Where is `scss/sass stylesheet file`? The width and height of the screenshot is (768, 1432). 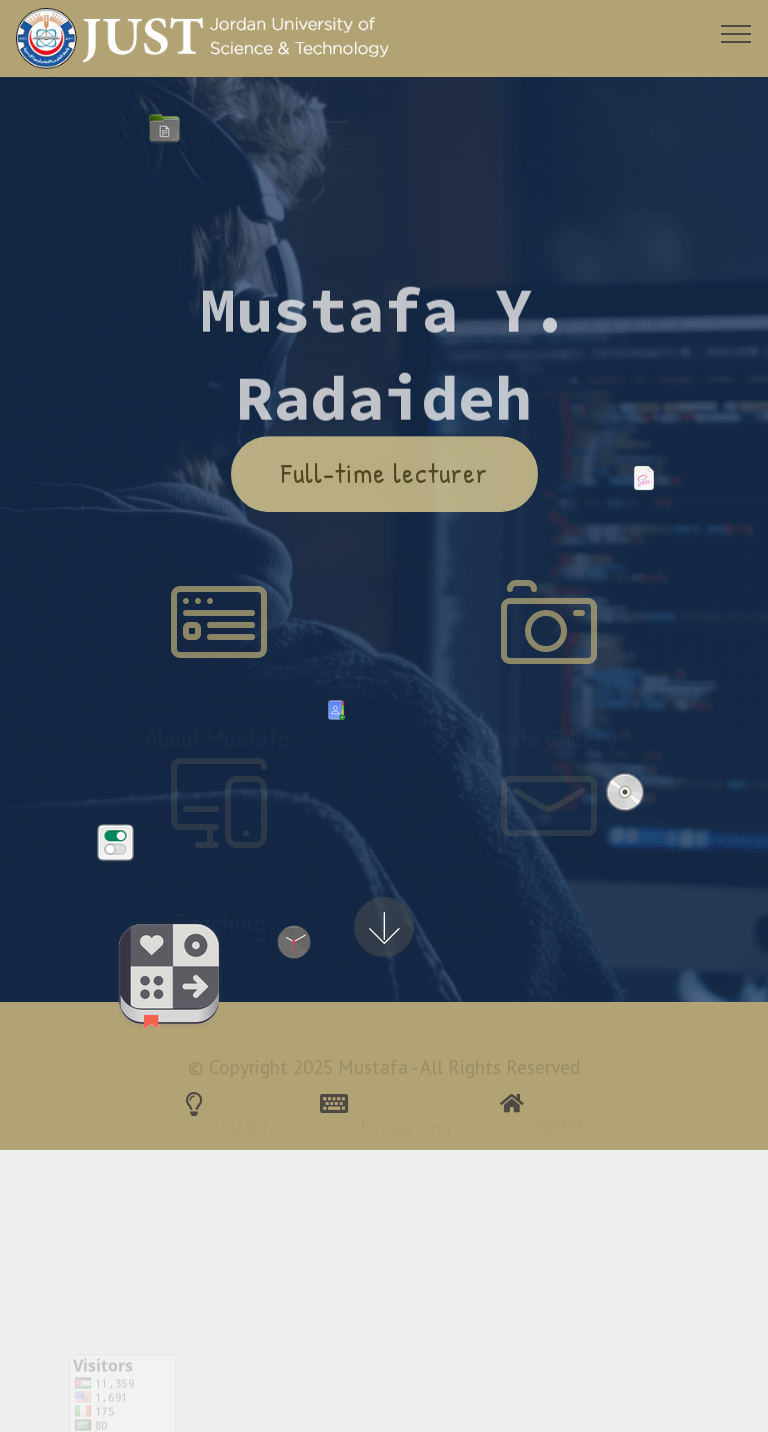
scss/sass stylesheet file is located at coordinates (644, 478).